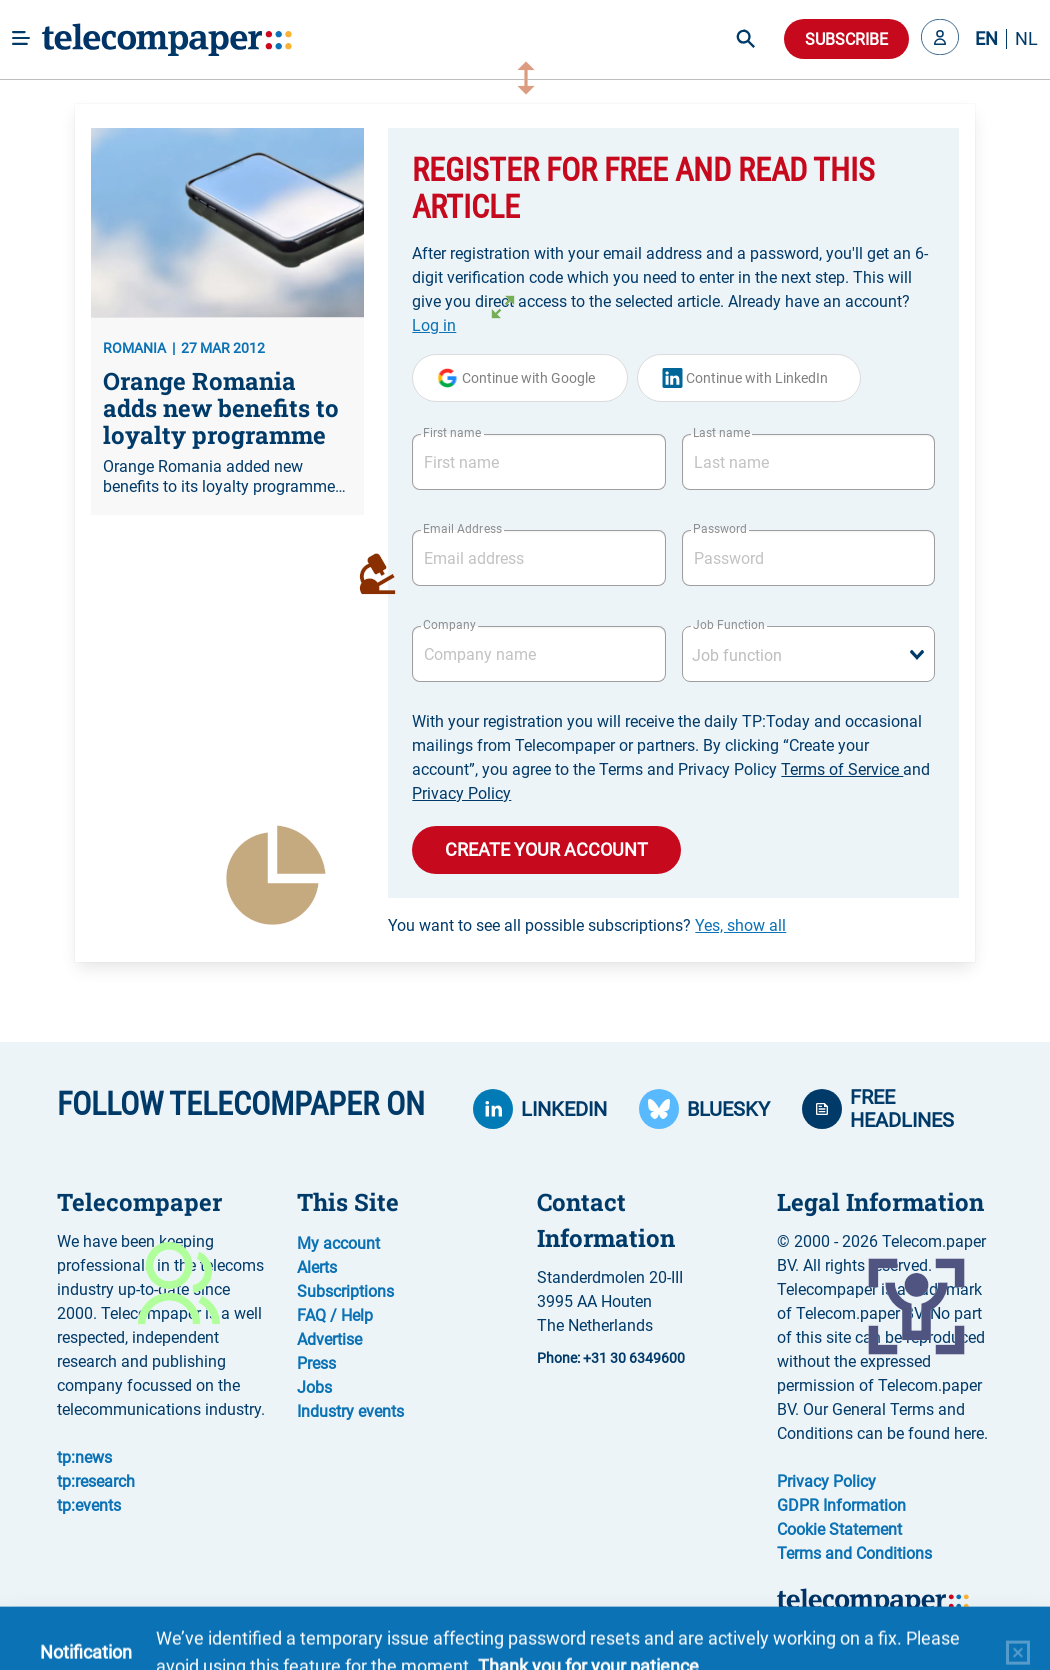  What do you see at coordinates (272, 878) in the screenshot?
I see `view analytics or statistics breakdown` at bounding box center [272, 878].